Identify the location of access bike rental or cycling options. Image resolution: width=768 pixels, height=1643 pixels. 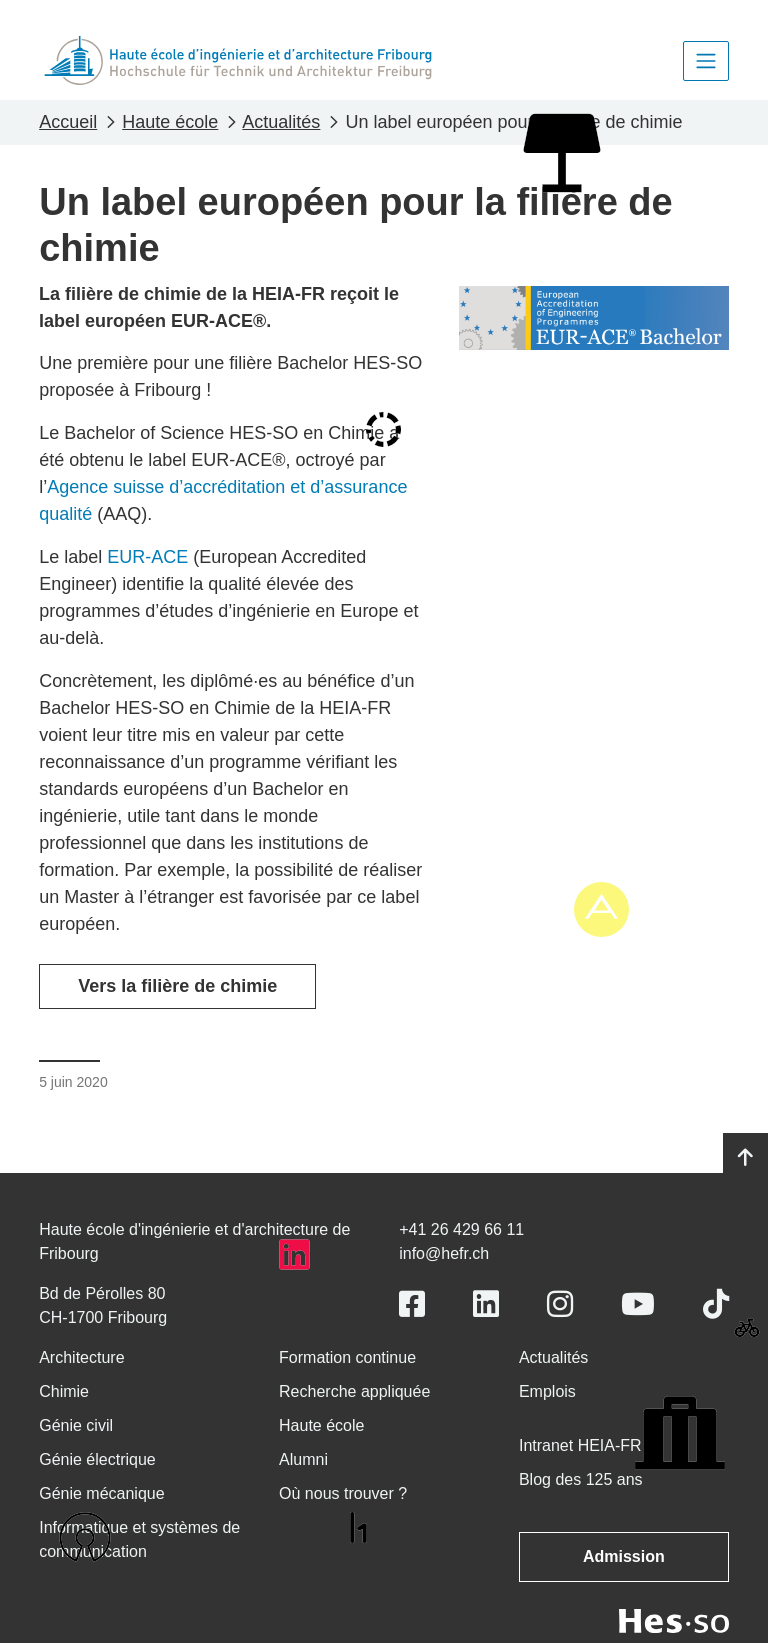
(747, 1328).